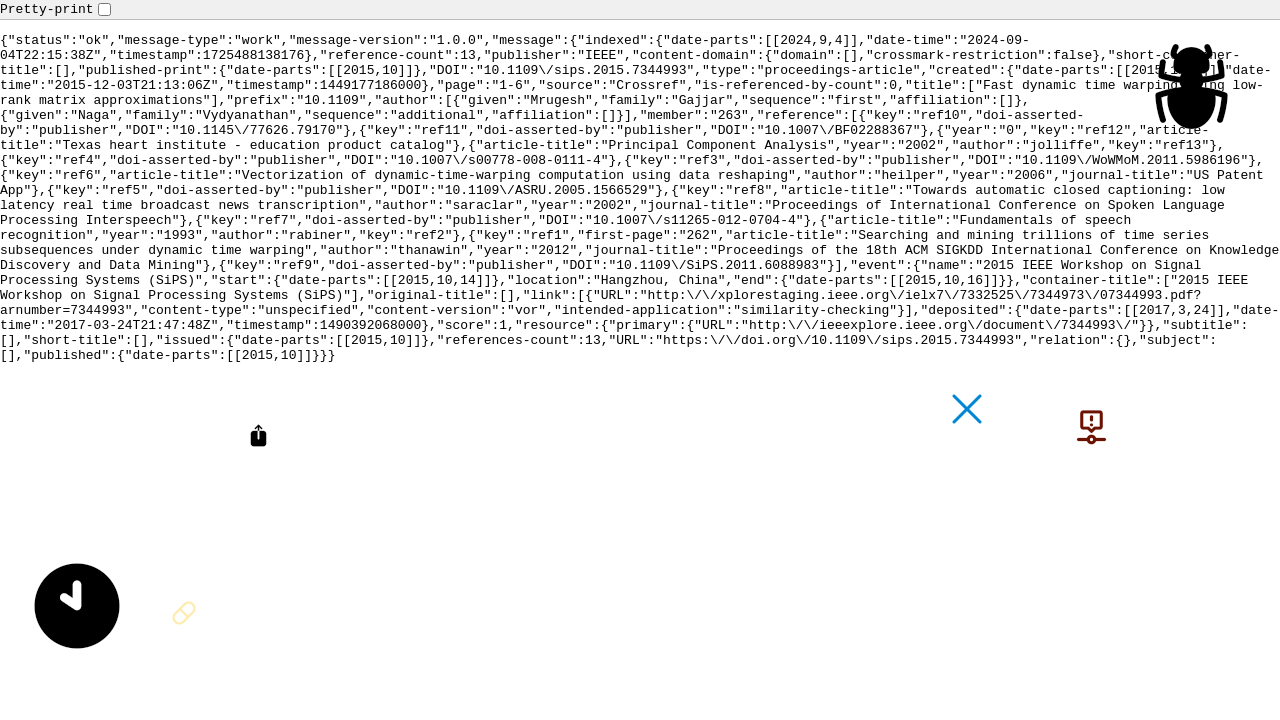 This screenshot has height=720, width=1280. Describe the element at coordinates (184, 613) in the screenshot. I see `access medication reminders or health settings` at that location.